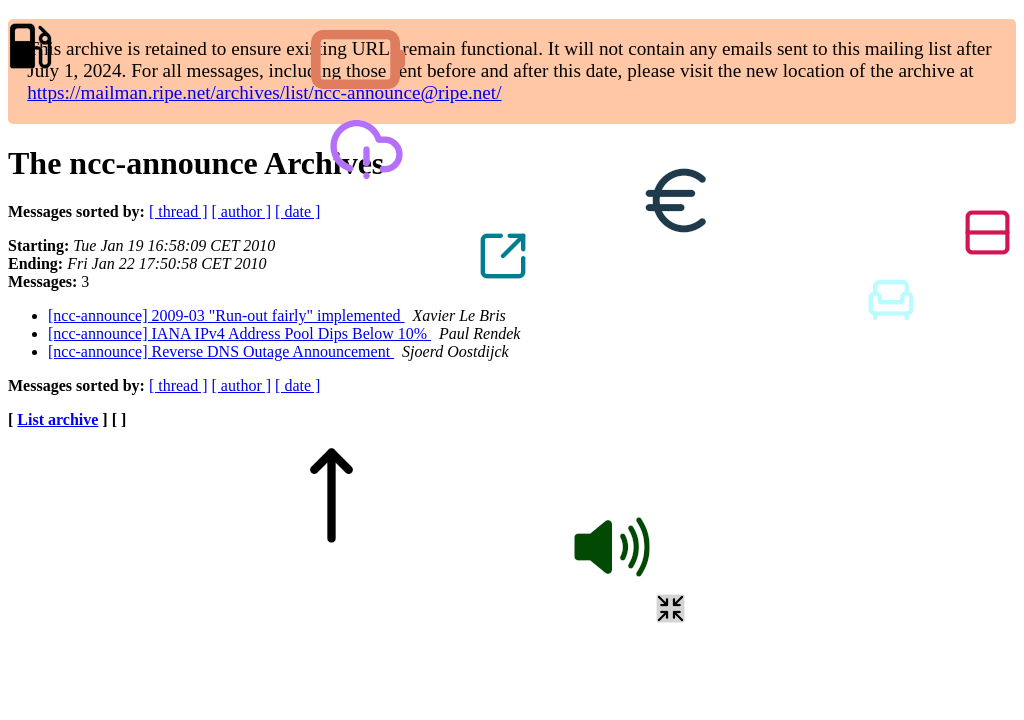 This screenshot has width=1024, height=720. Describe the element at coordinates (355, 54) in the screenshot. I see `indicates battery is empty or critically low` at that location.